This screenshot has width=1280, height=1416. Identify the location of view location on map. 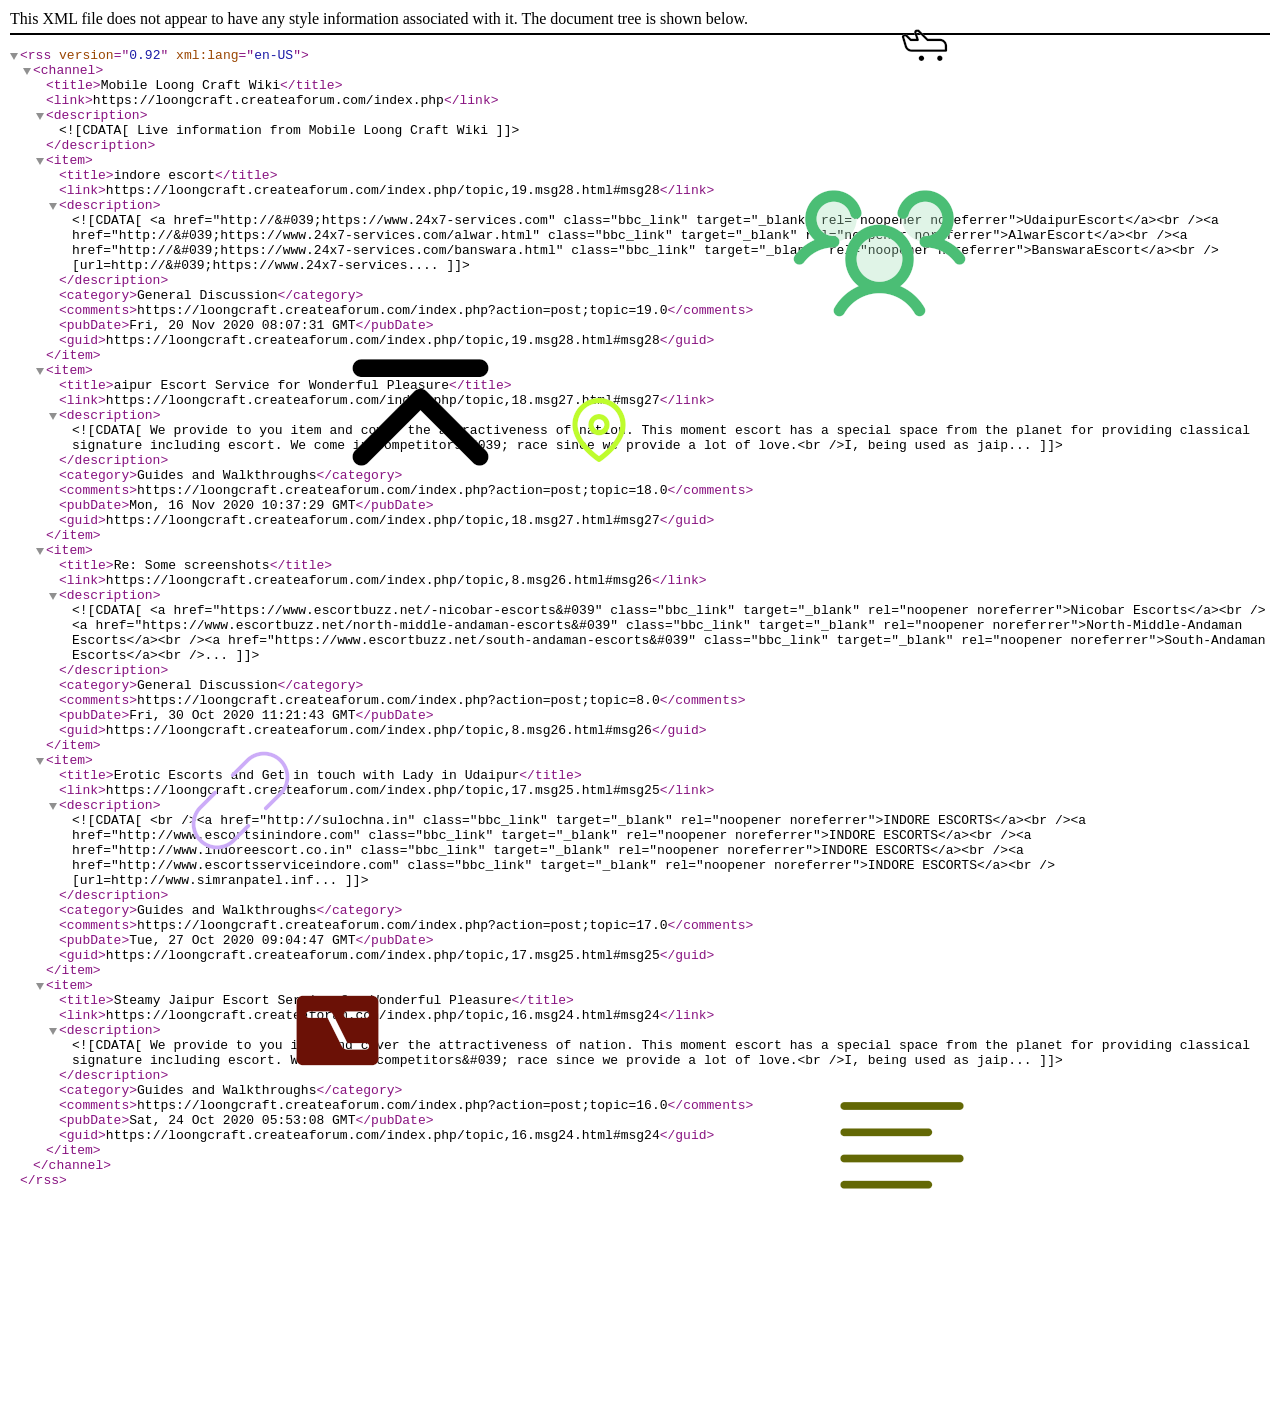
(599, 430).